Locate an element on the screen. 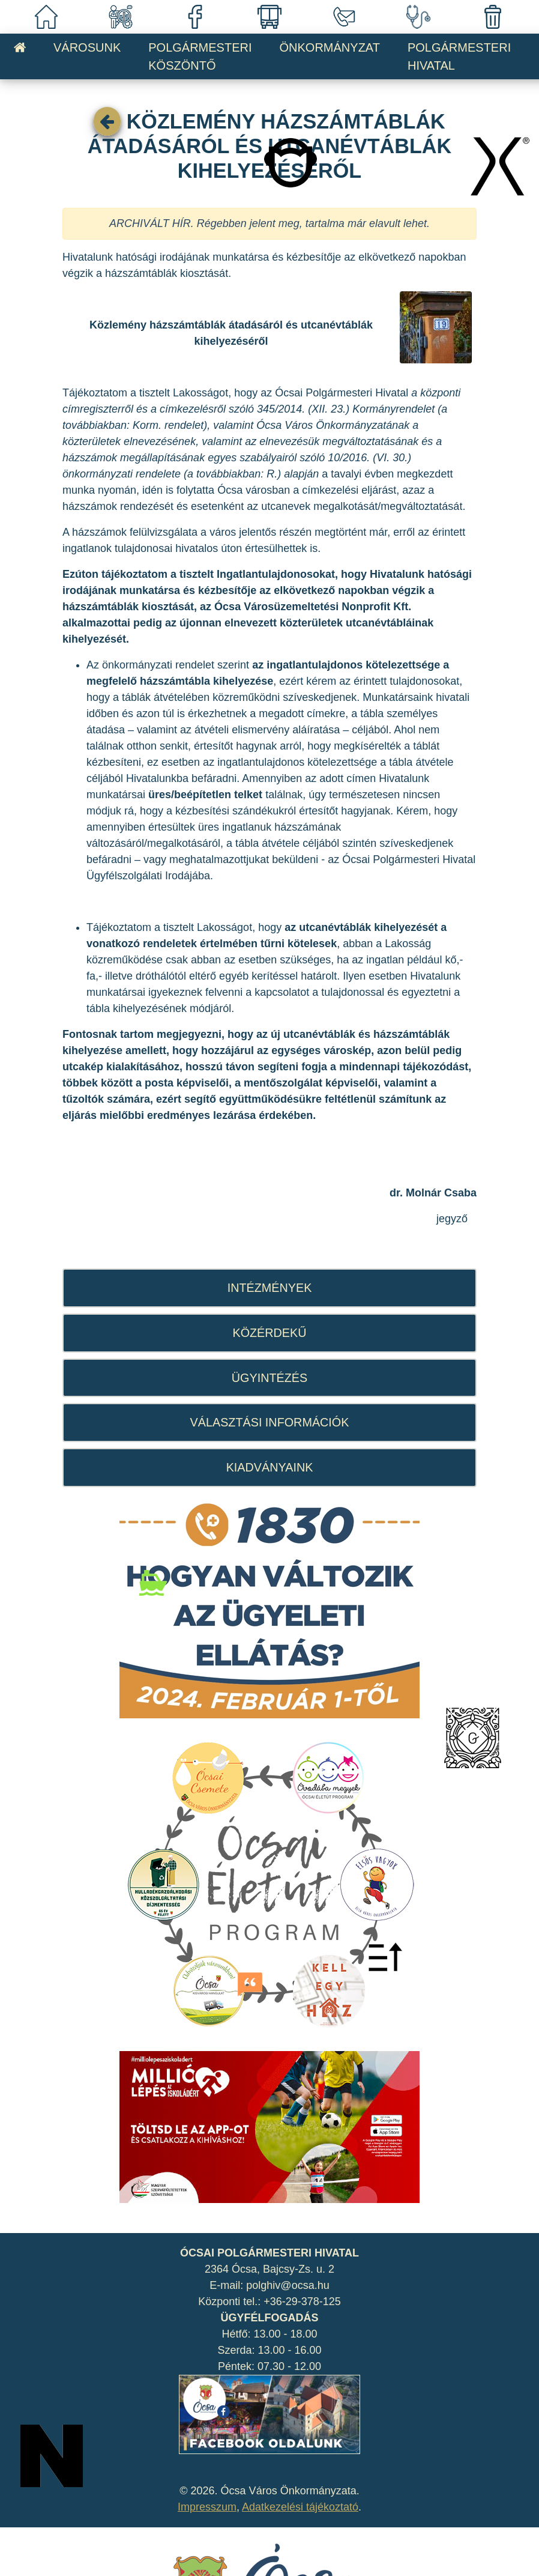 This screenshot has width=539, height=2576. view quoted messages is located at coordinates (250, 1983).